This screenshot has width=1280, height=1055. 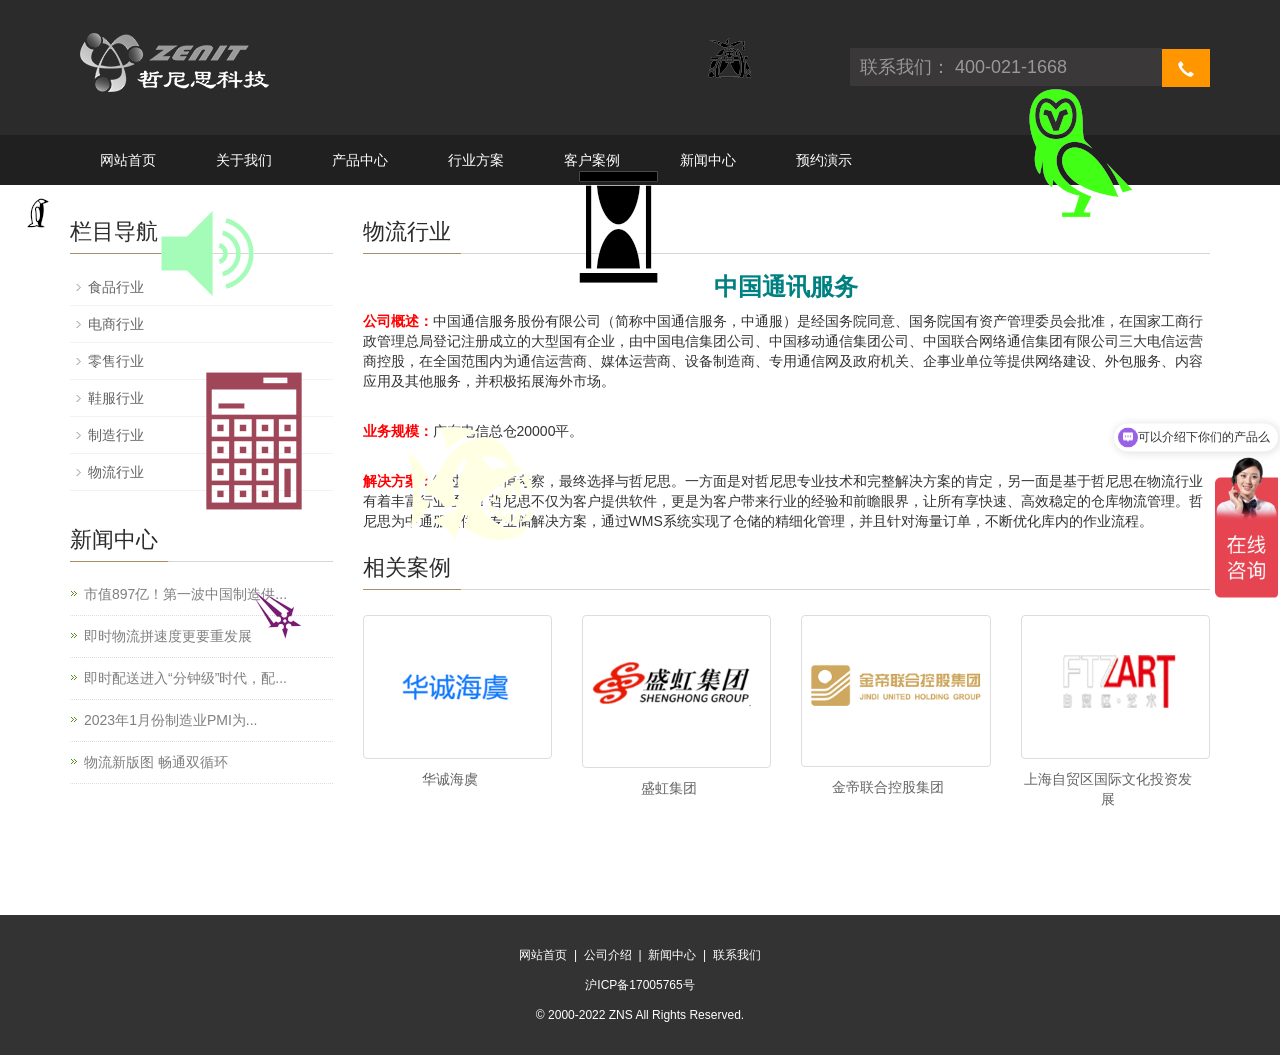 What do you see at coordinates (470, 483) in the screenshot?
I see `indicates a dangerous creature or hazard in a game` at bounding box center [470, 483].